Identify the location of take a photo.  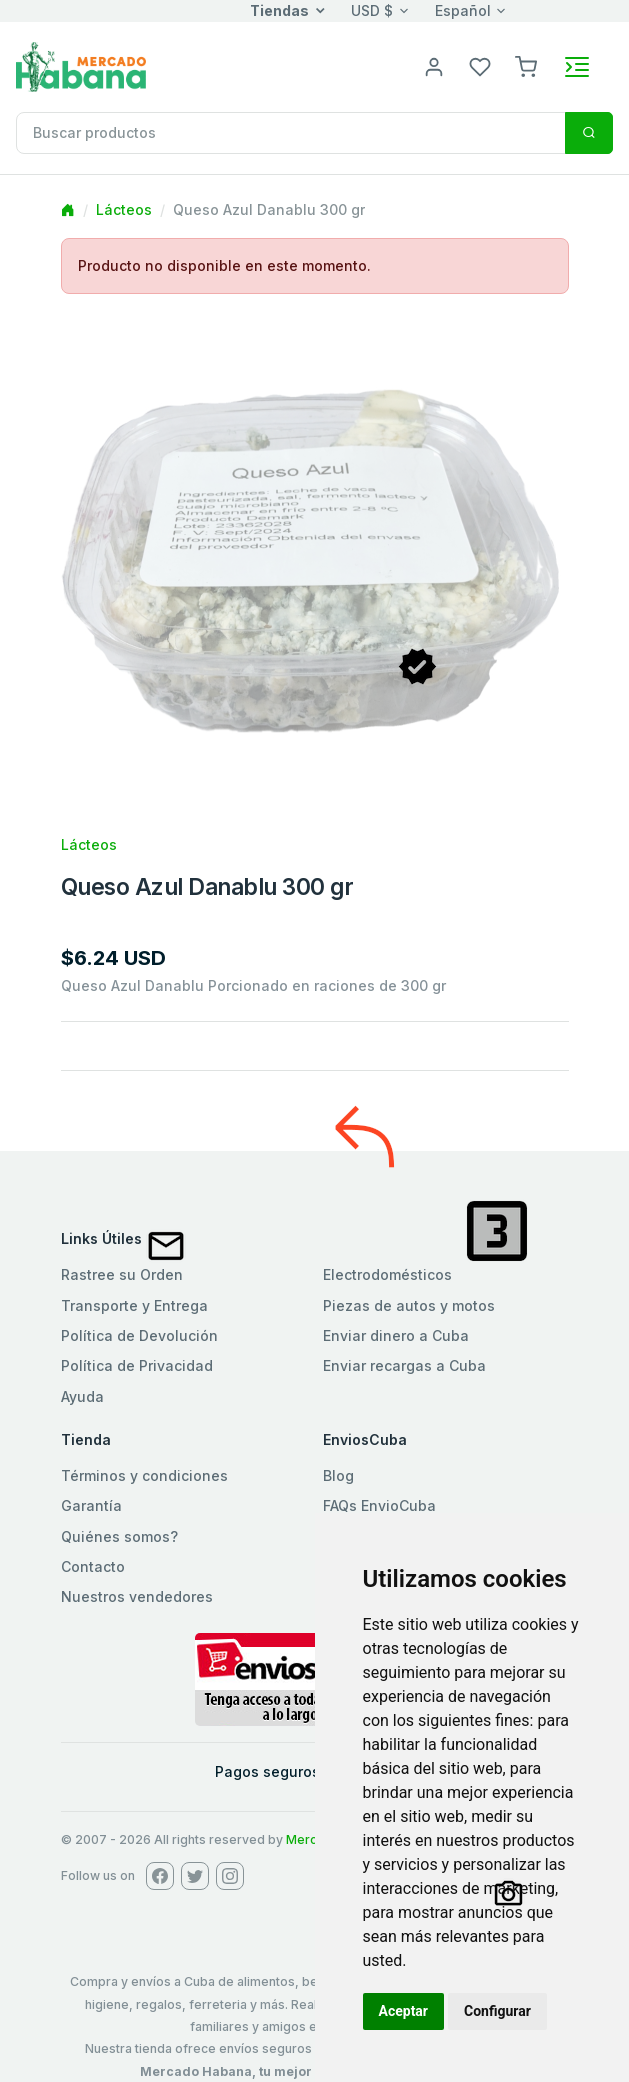
(508, 1894).